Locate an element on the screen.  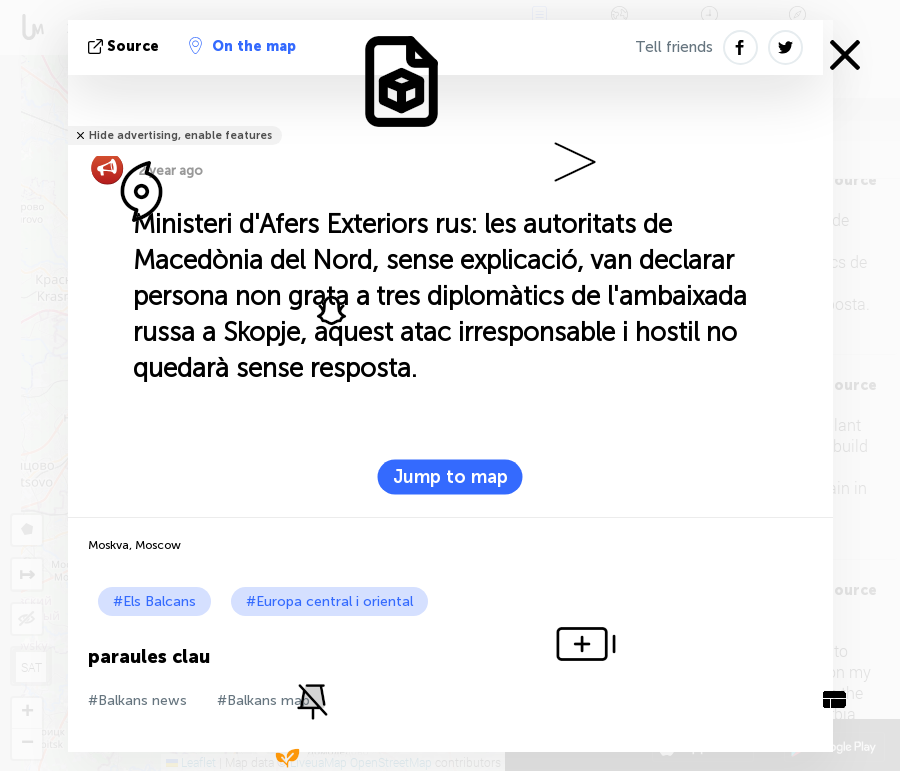
switch to compact view layout is located at coordinates (833, 699).